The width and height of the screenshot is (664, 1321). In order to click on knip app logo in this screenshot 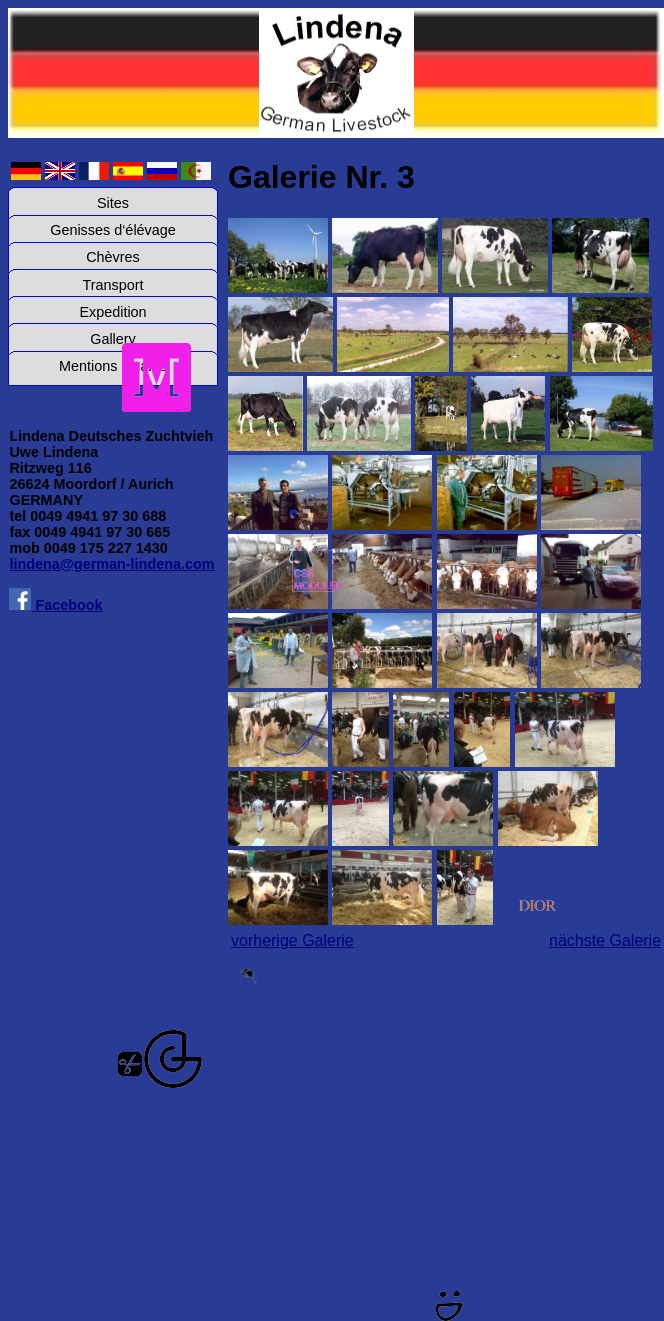, I will do `click(130, 1064)`.